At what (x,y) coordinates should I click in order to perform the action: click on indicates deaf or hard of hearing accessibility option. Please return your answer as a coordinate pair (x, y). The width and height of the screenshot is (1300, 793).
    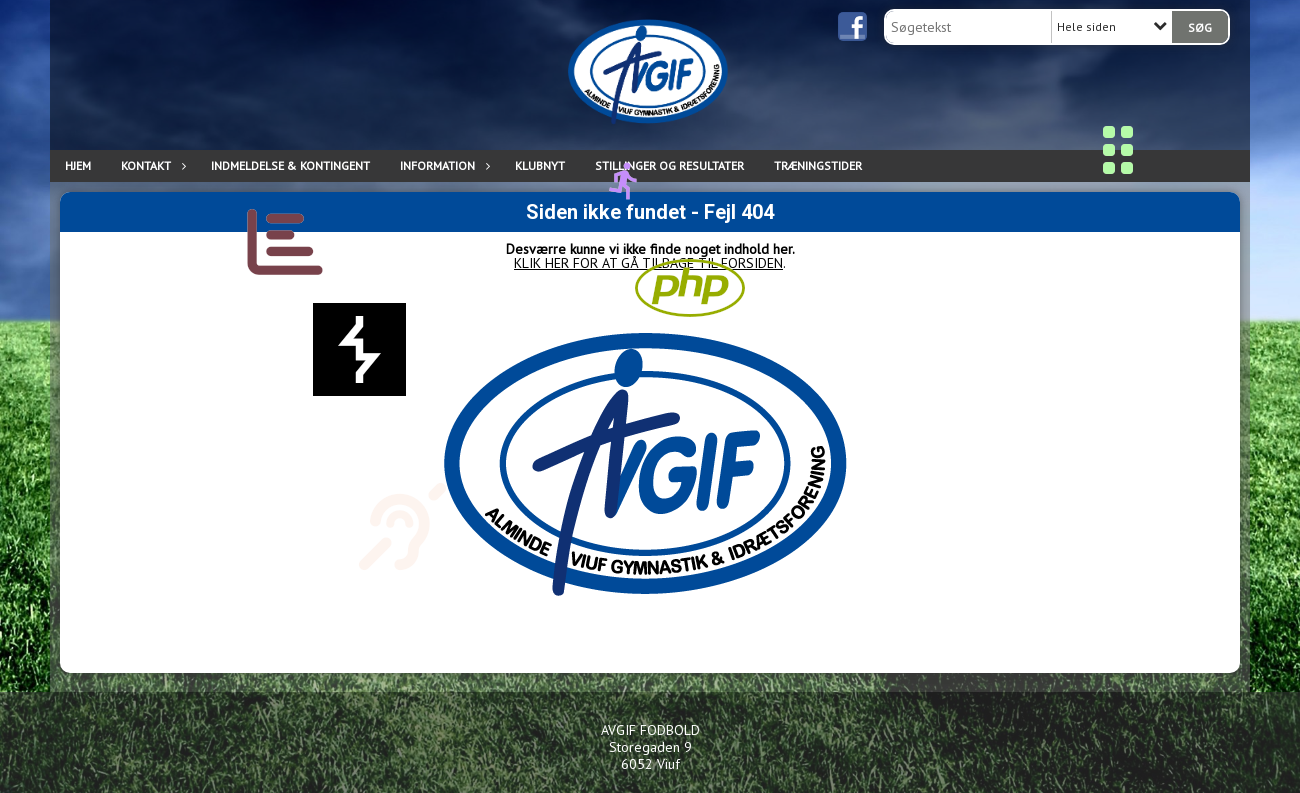
    Looking at the image, I should click on (402, 526).